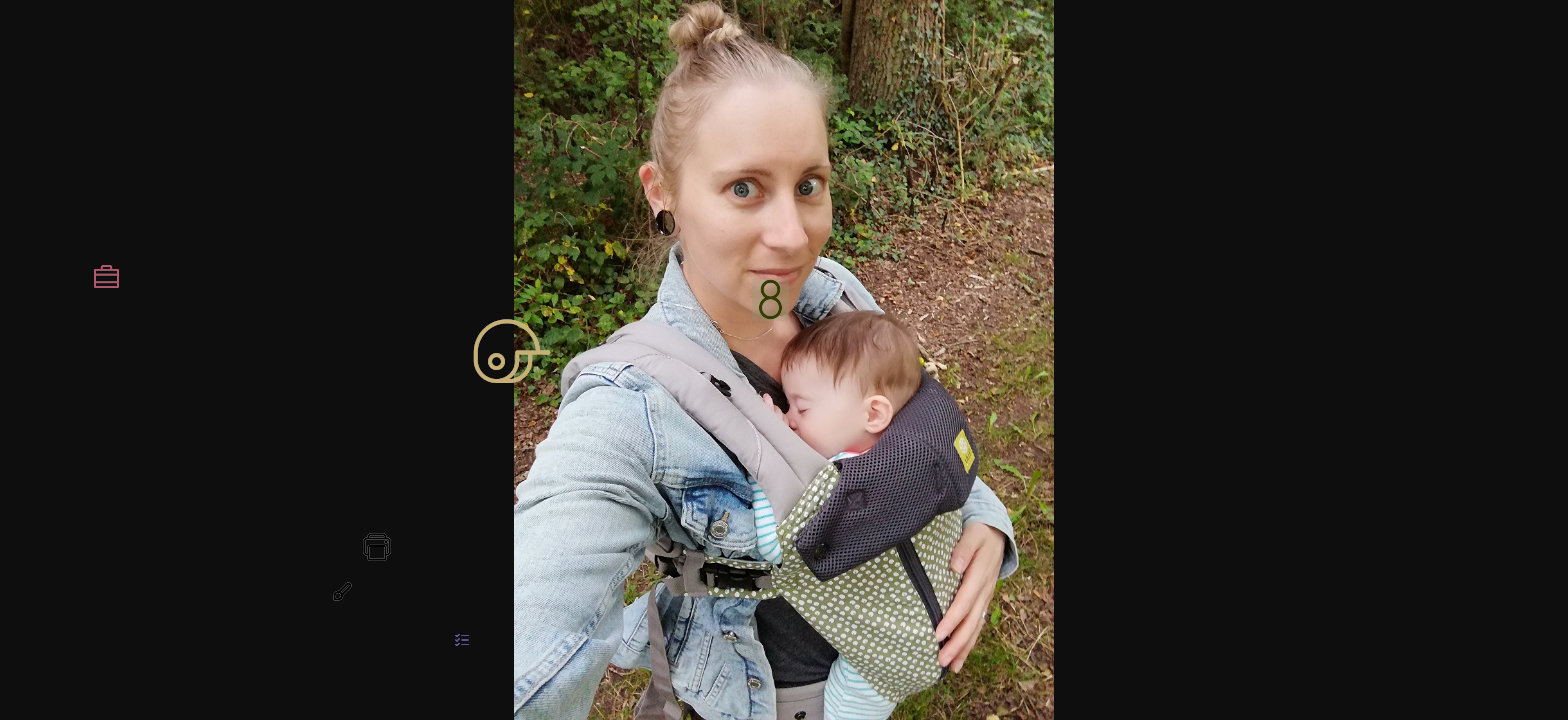  What do you see at coordinates (770, 299) in the screenshot?
I see `indicates the number eight in a sequence or list` at bounding box center [770, 299].